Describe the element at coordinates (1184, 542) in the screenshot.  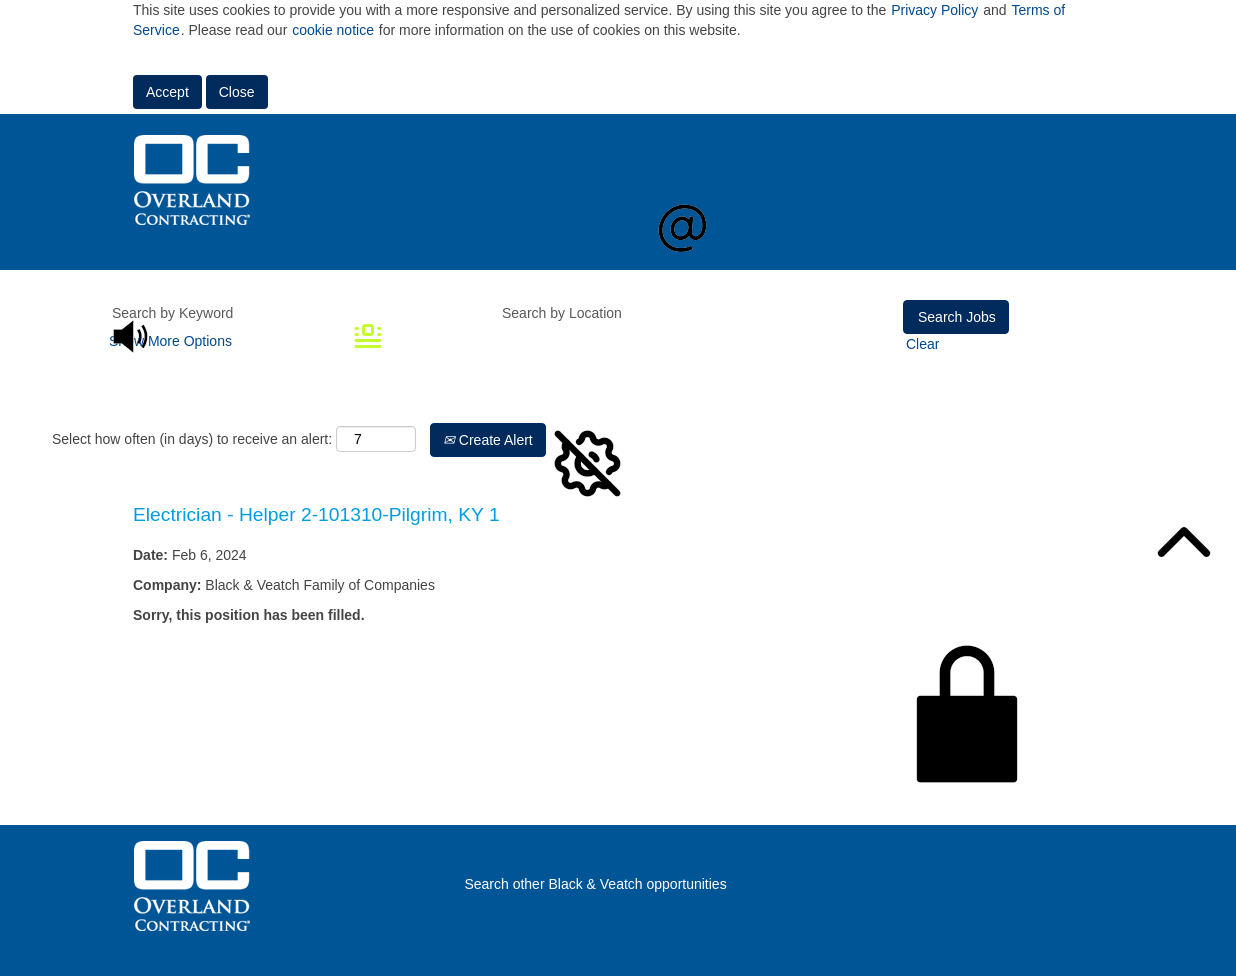
I see `collapse an expanded section` at that location.